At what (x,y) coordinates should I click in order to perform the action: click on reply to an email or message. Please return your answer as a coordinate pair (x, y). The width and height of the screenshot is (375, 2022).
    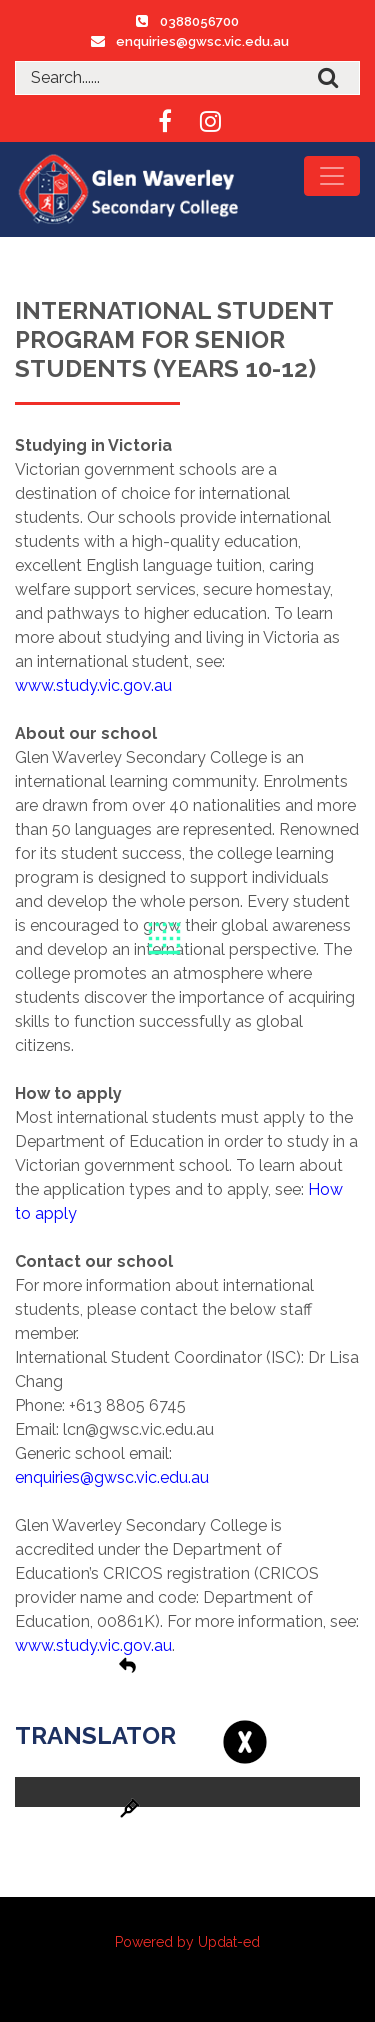
    Looking at the image, I should click on (127, 1665).